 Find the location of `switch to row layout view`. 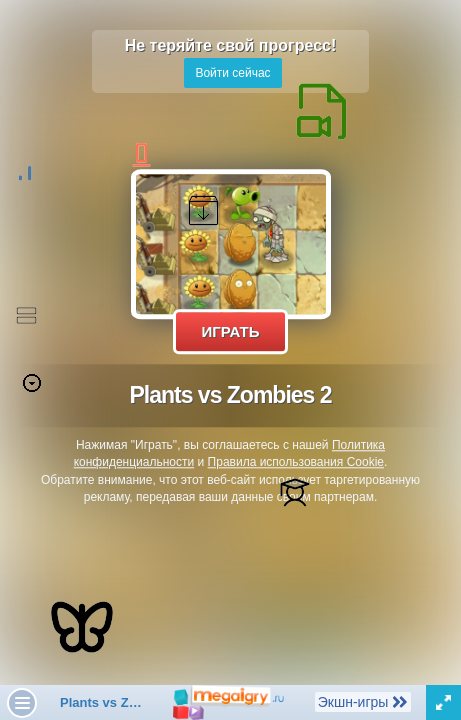

switch to row layout view is located at coordinates (26, 315).